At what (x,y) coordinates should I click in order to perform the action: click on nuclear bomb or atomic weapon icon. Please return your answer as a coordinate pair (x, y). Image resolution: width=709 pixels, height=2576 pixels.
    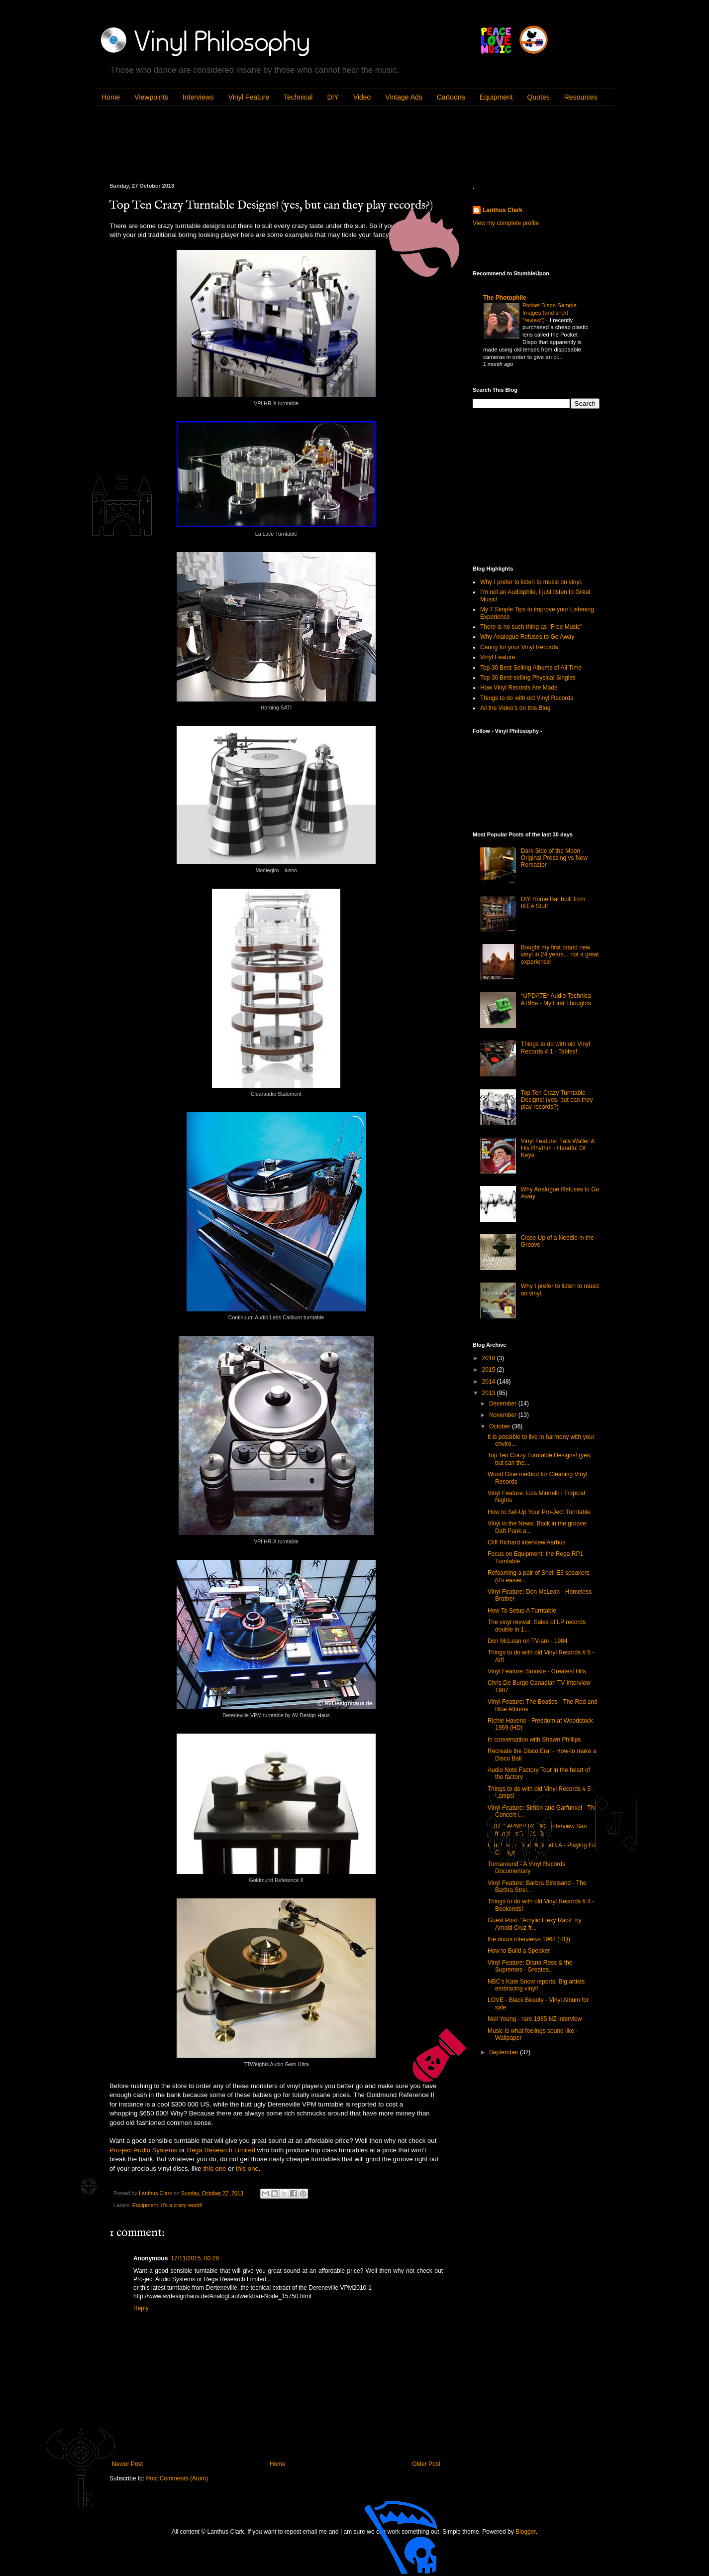
    Looking at the image, I should click on (439, 2055).